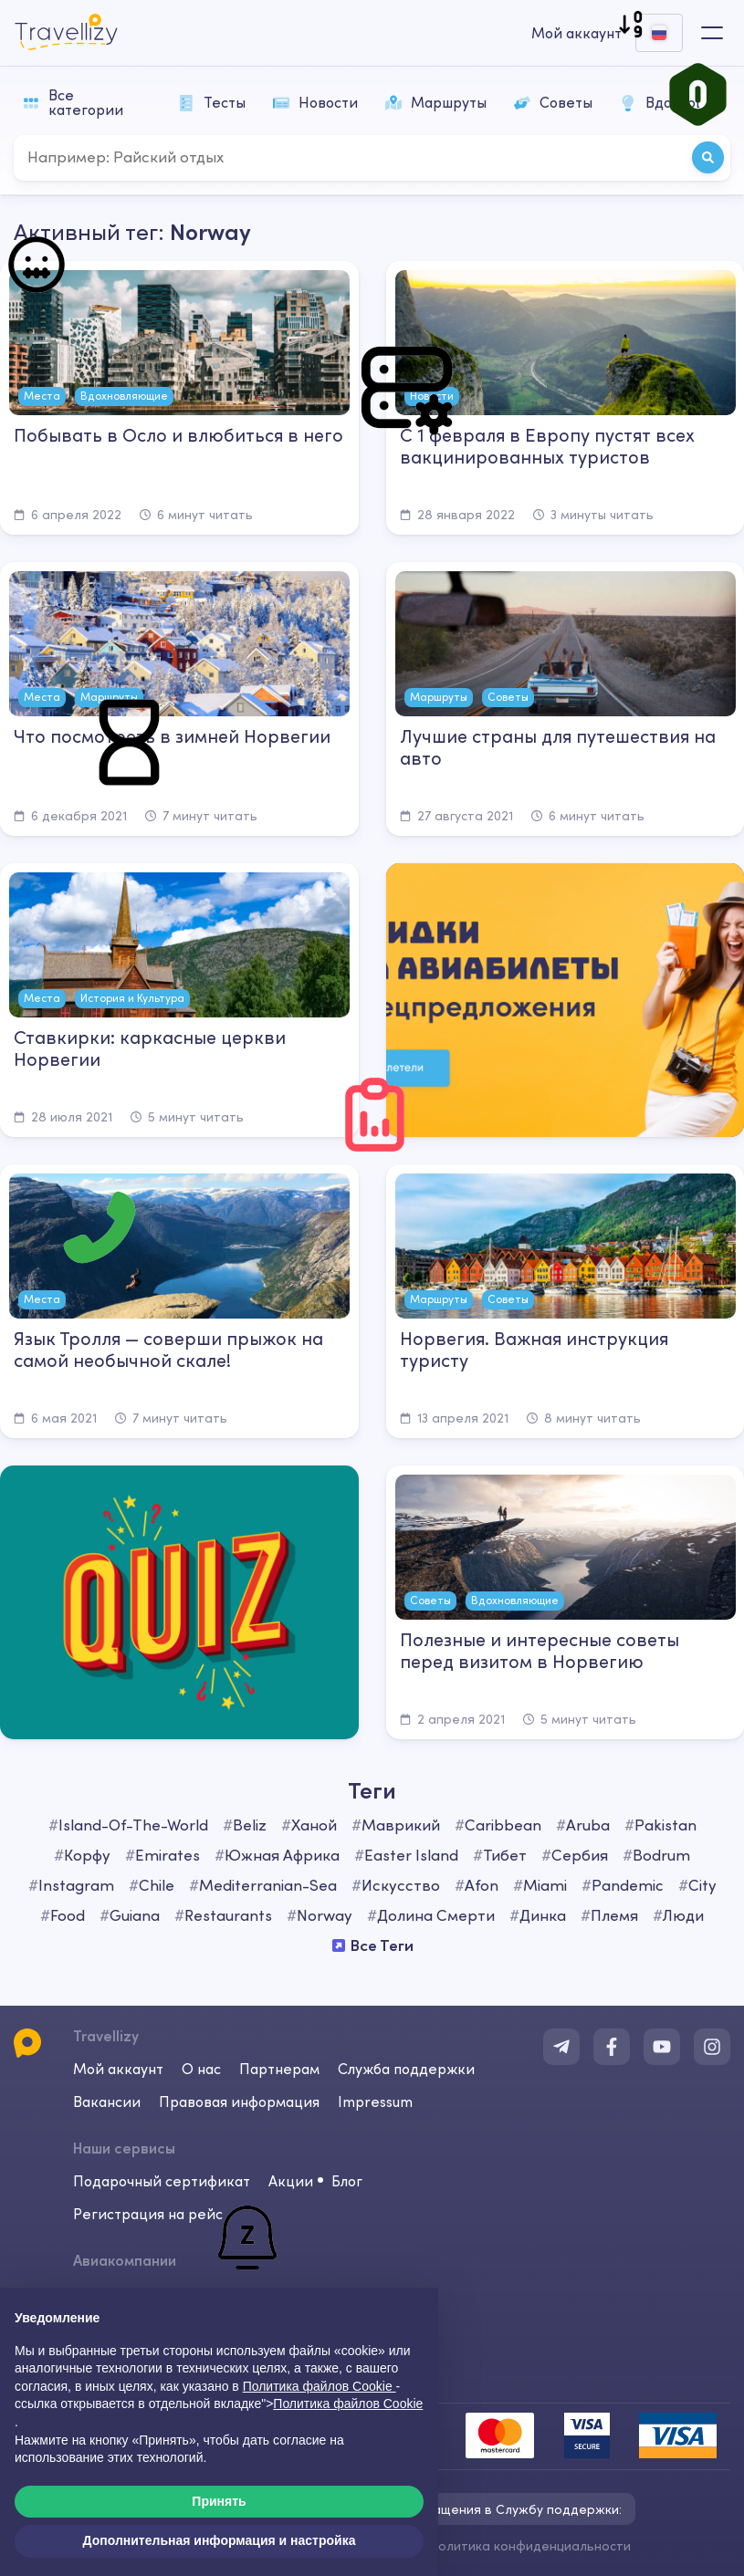 The image size is (744, 2576). Describe the element at coordinates (100, 1227) in the screenshot. I see `make a phone call` at that location.